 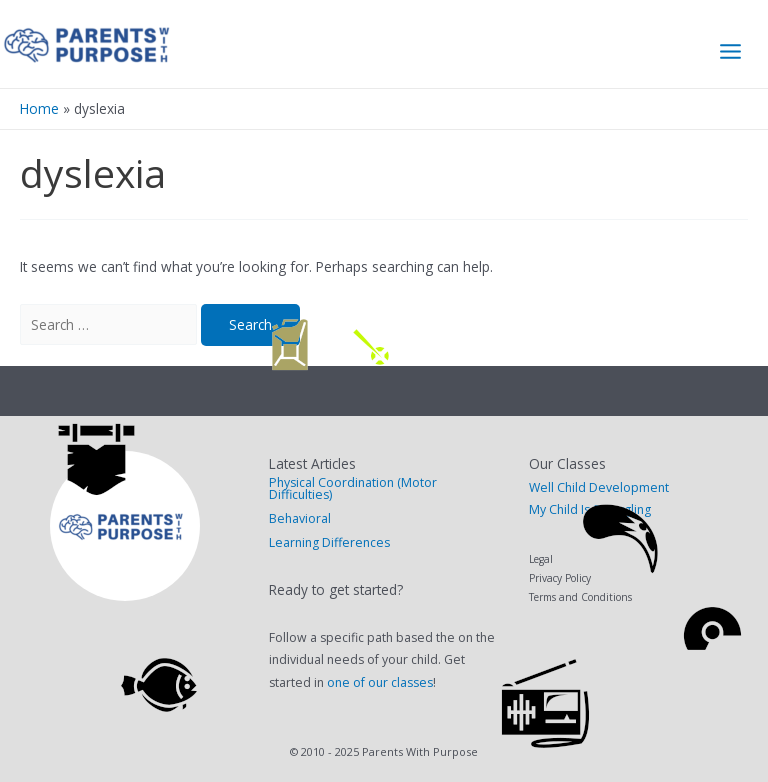 What do you see at coordinates (96, 458) in the screenshot?
I see `view shop or storefront location` at bounding box center [96, 458].